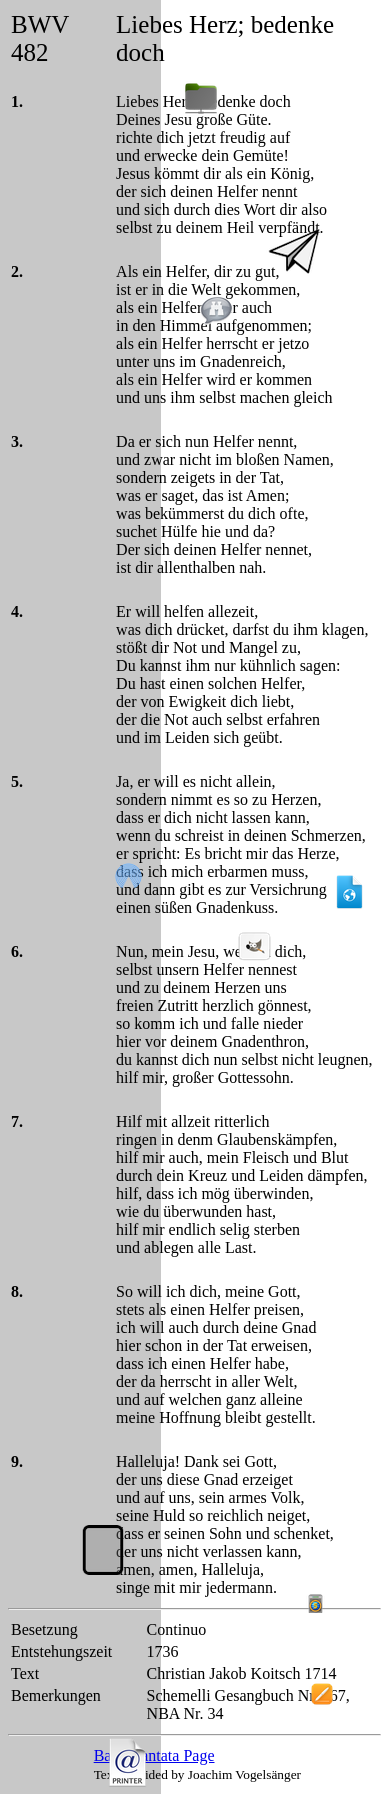  What do you see at coordinates (254, 945) in the screenshot?
I see `a compressed GIMP image file` at bounding box center [254, 945].